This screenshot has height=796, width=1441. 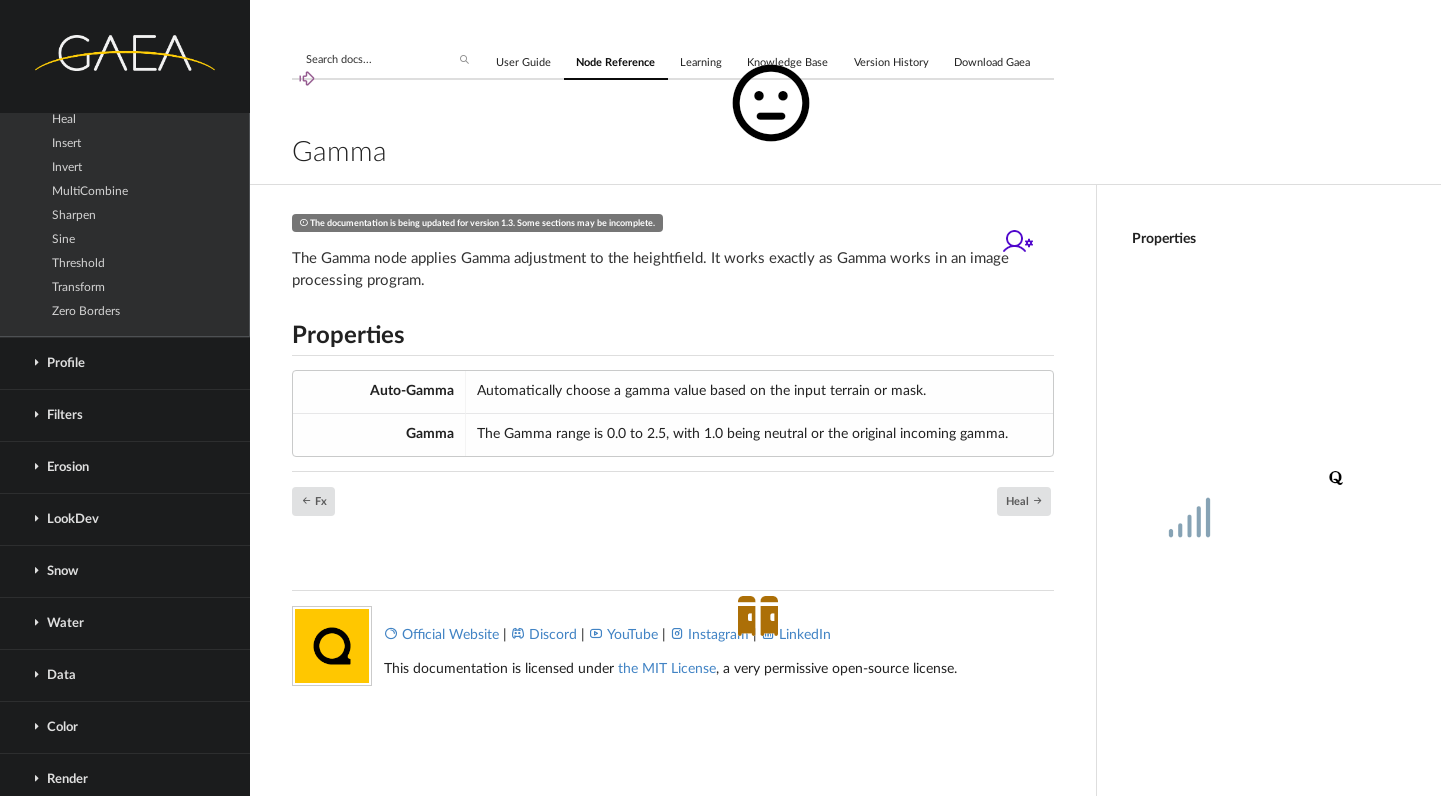 What do you see at coordinates (1336, 478) in the screenshot?
I see `open the Quora app` at bounding box center [1336, 478].